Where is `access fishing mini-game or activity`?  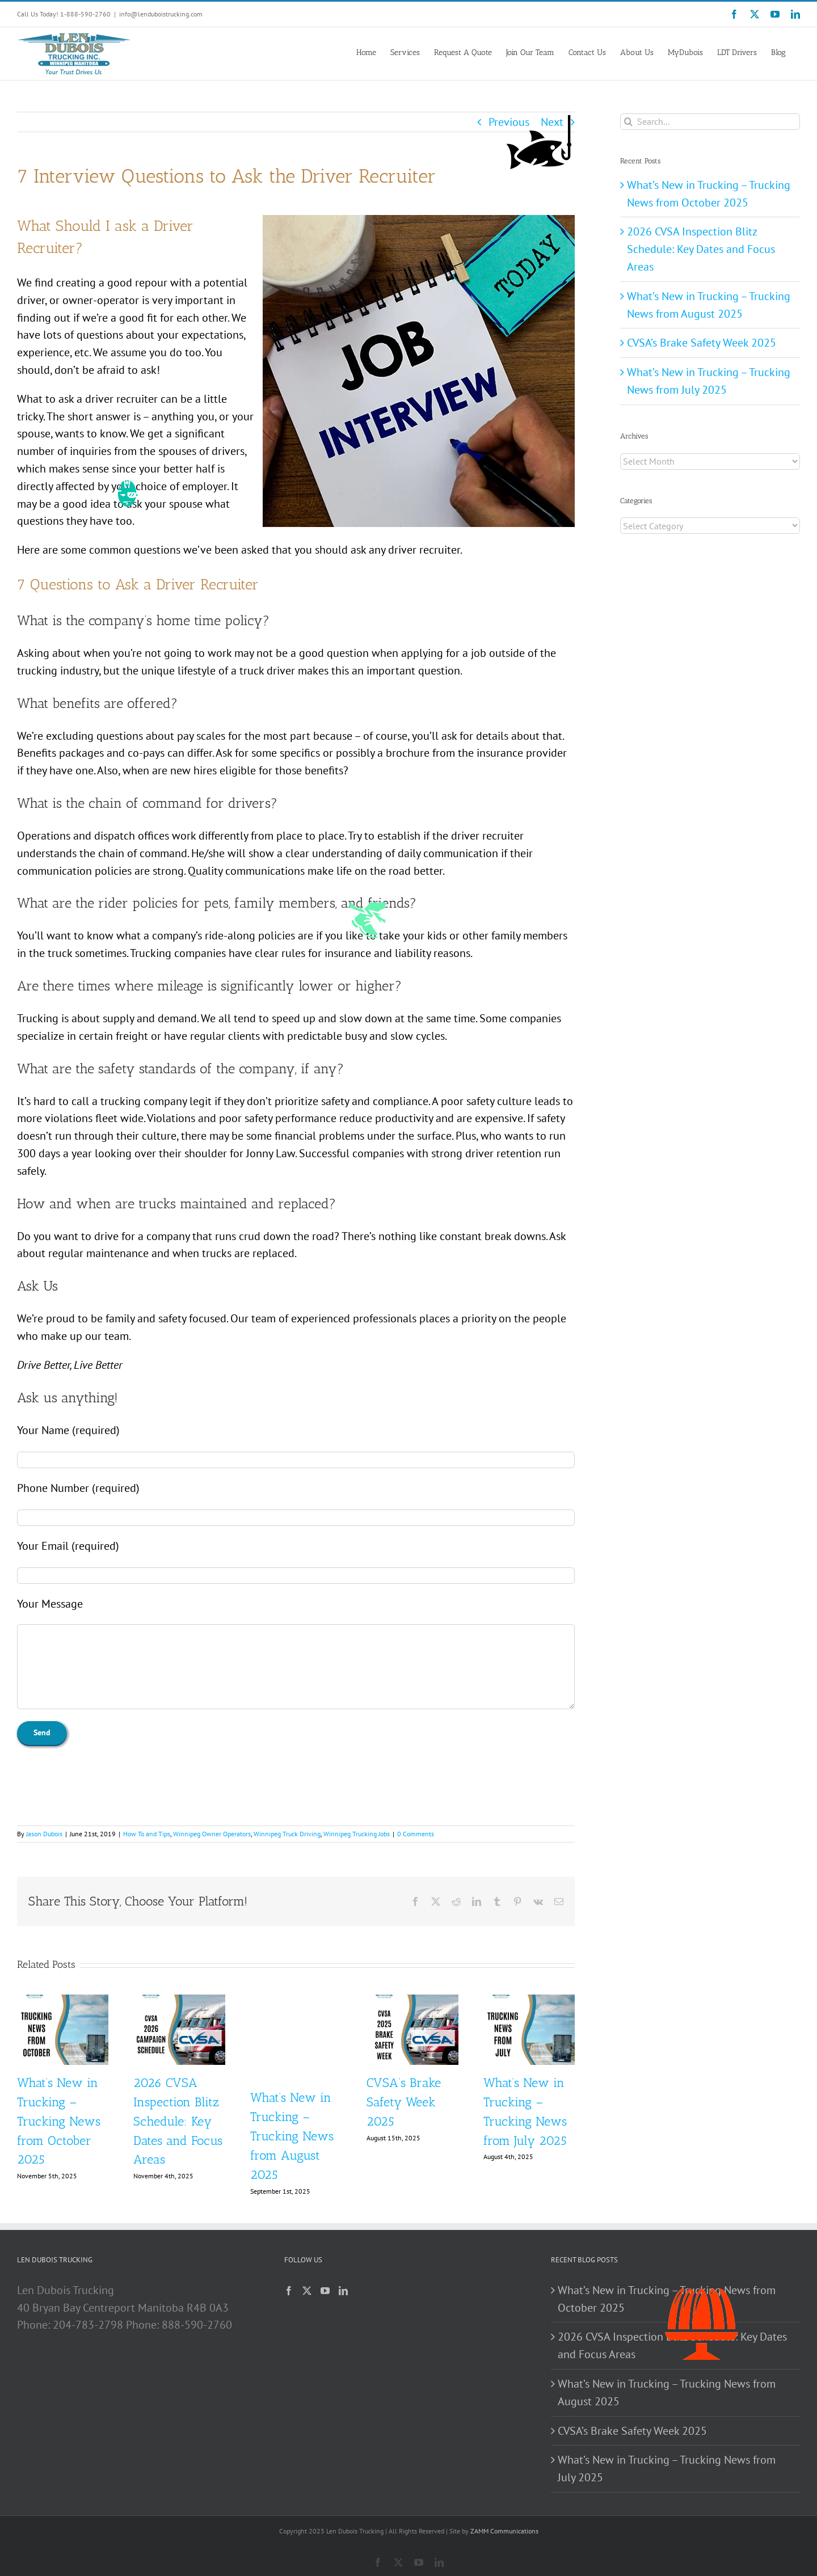 access fishing mini-game or activity is located at coordinates (540, 146).